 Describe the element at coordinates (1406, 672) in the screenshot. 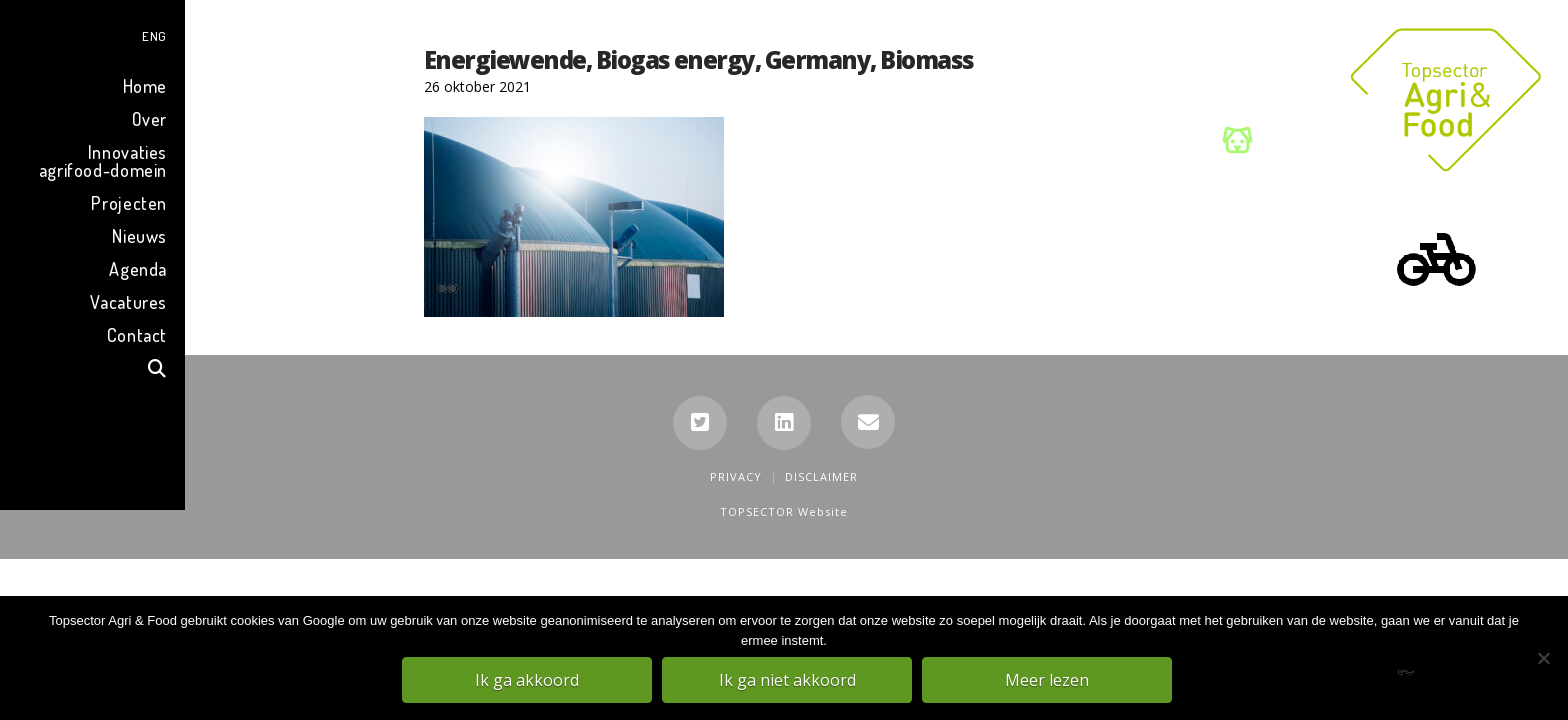

I see `undo or revert previous action` at that location.